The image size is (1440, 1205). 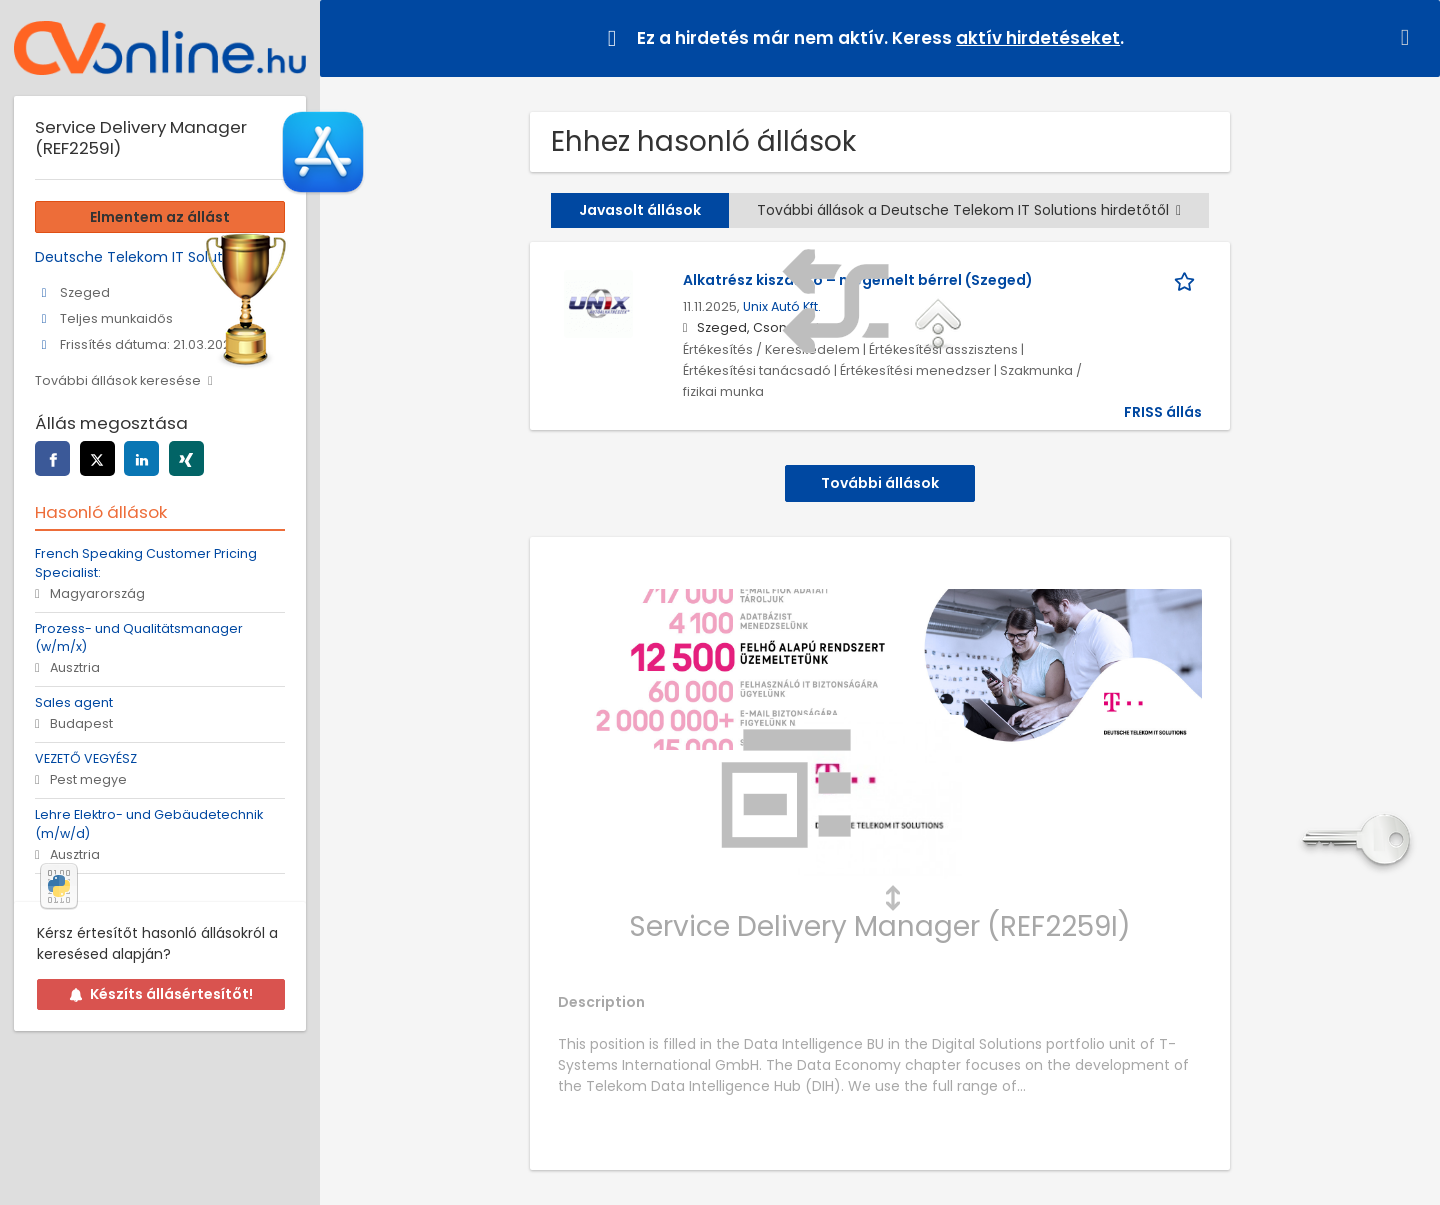 What do you see at coordinates (59, 886) in the screenshot?
I see `python bytecode file (.pyc)` at bounding box center [59, 886].